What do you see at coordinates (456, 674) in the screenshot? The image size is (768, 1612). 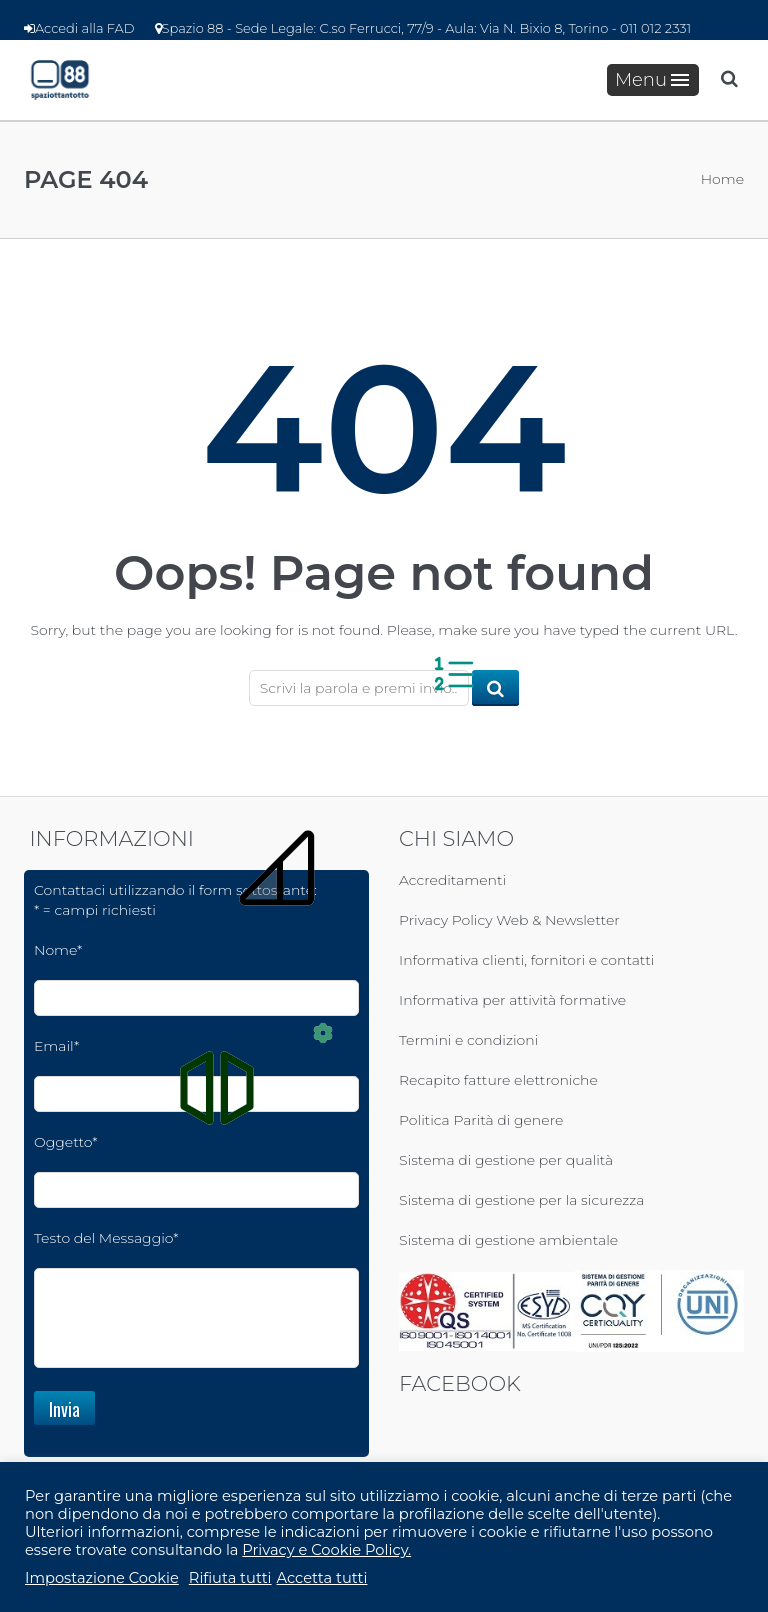 I see `create a numbered list` at bounding box center [456, 674].